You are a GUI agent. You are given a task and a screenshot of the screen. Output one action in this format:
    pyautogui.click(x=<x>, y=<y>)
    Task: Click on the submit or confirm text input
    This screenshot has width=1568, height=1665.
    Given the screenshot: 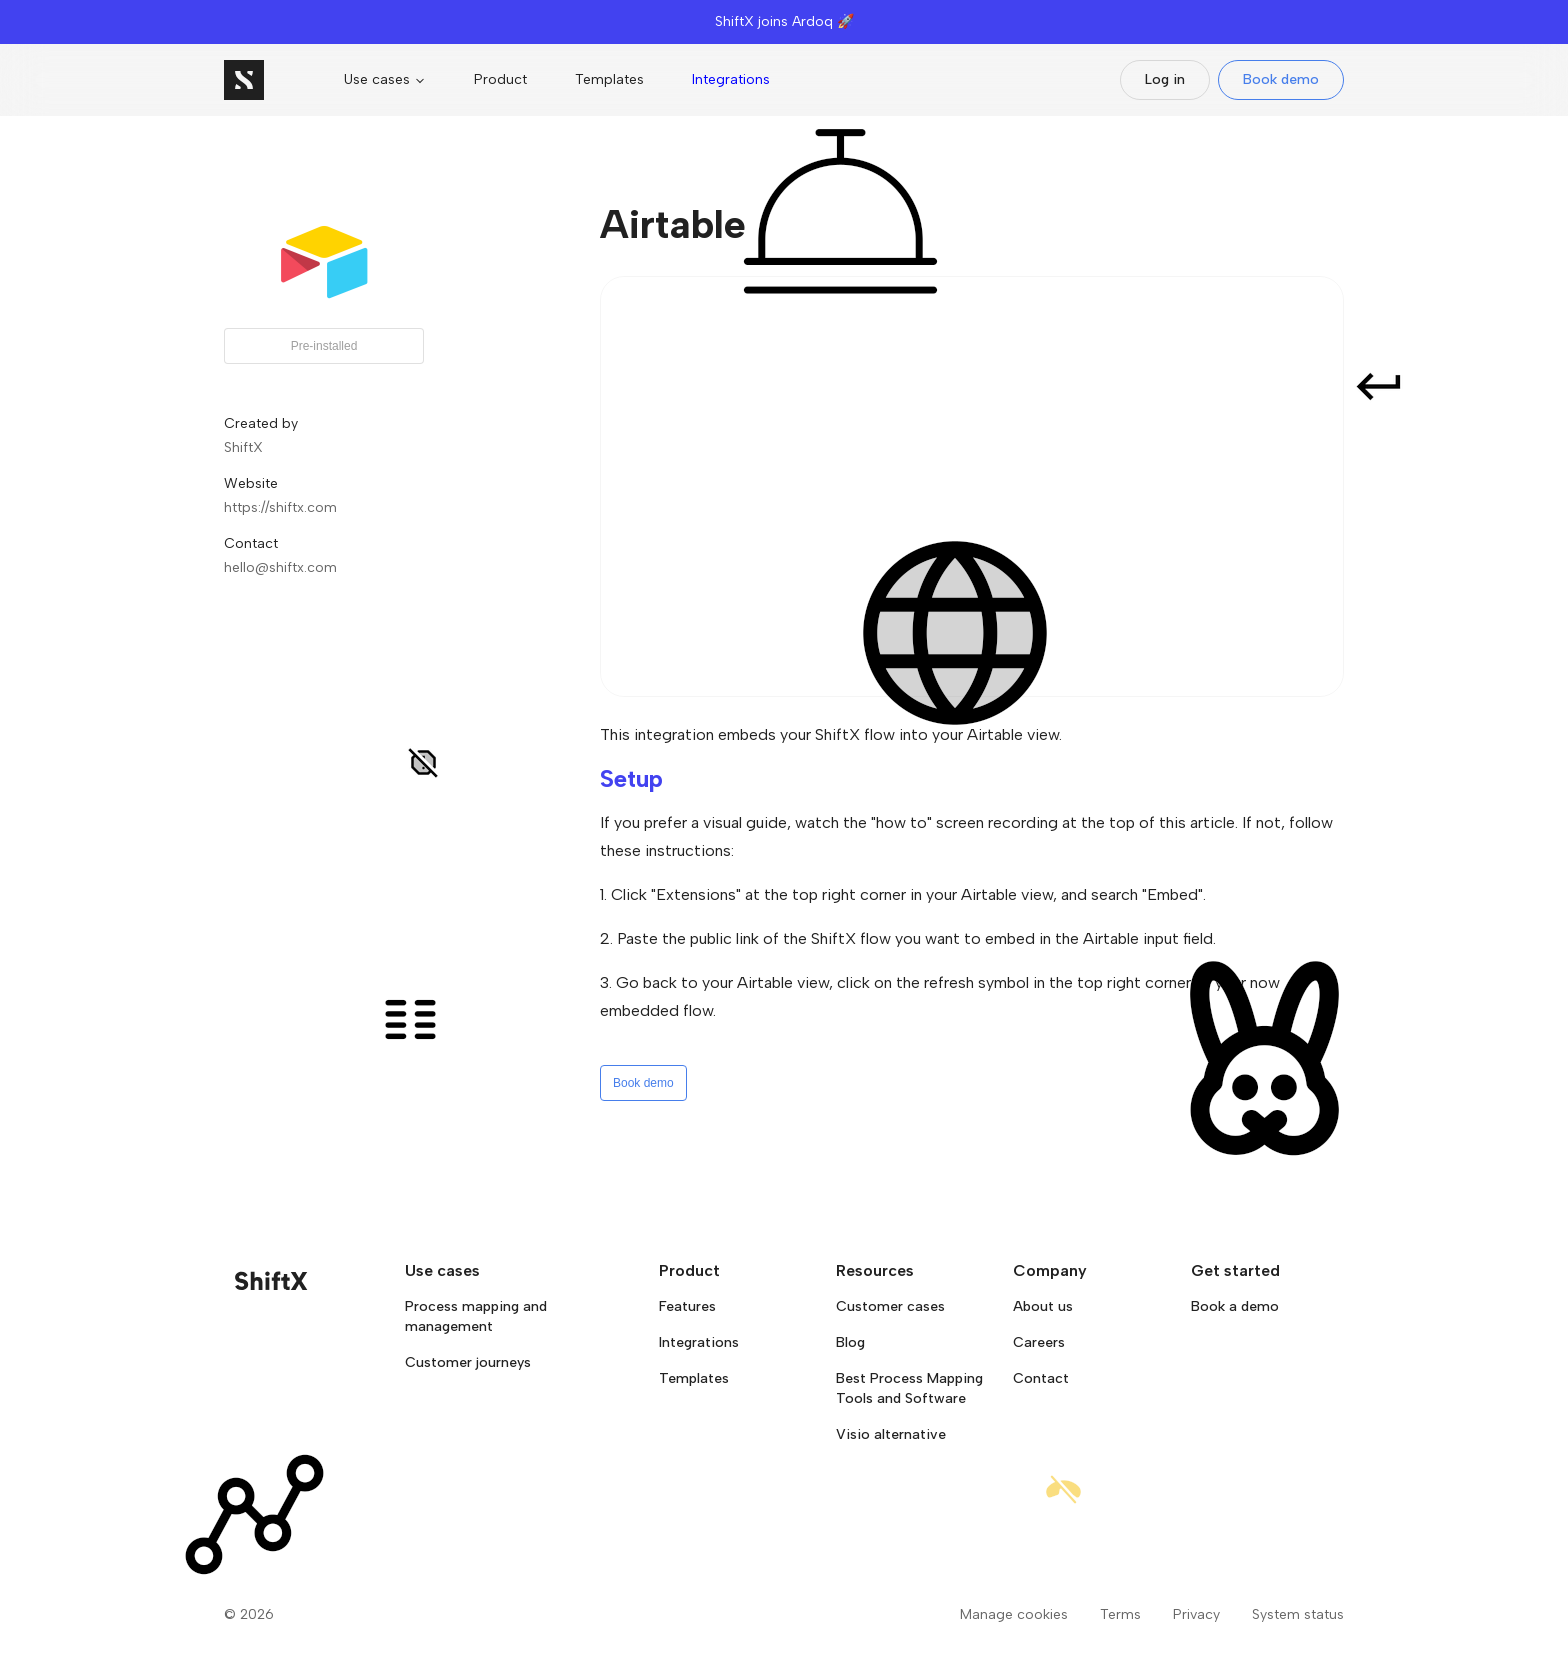 What is the action you would take?
    pyautogui.click(x=1379, y=386)
    